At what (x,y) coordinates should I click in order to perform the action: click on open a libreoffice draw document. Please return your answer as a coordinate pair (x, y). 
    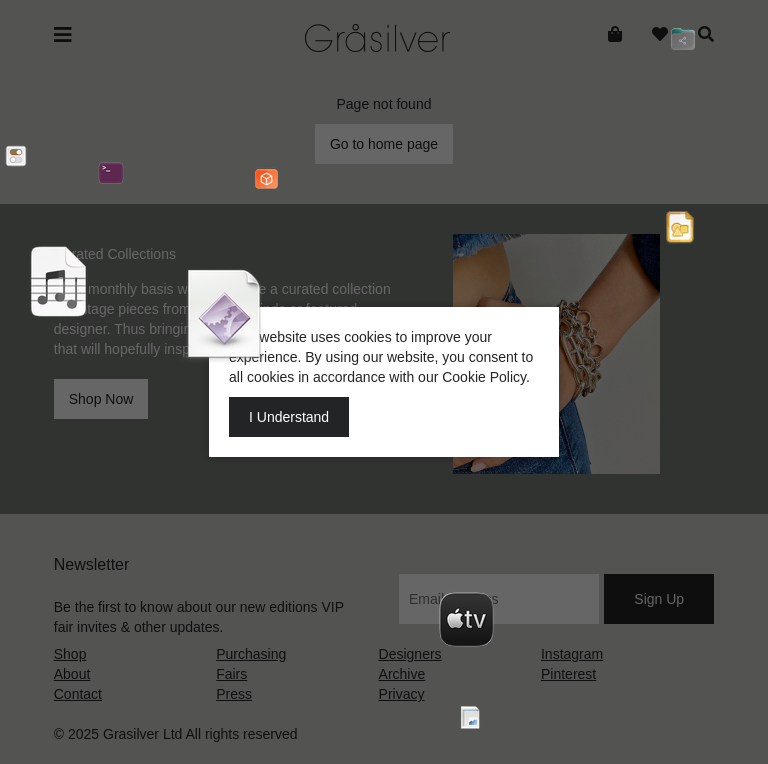
    Looking at the image, I should click on (680, 227).